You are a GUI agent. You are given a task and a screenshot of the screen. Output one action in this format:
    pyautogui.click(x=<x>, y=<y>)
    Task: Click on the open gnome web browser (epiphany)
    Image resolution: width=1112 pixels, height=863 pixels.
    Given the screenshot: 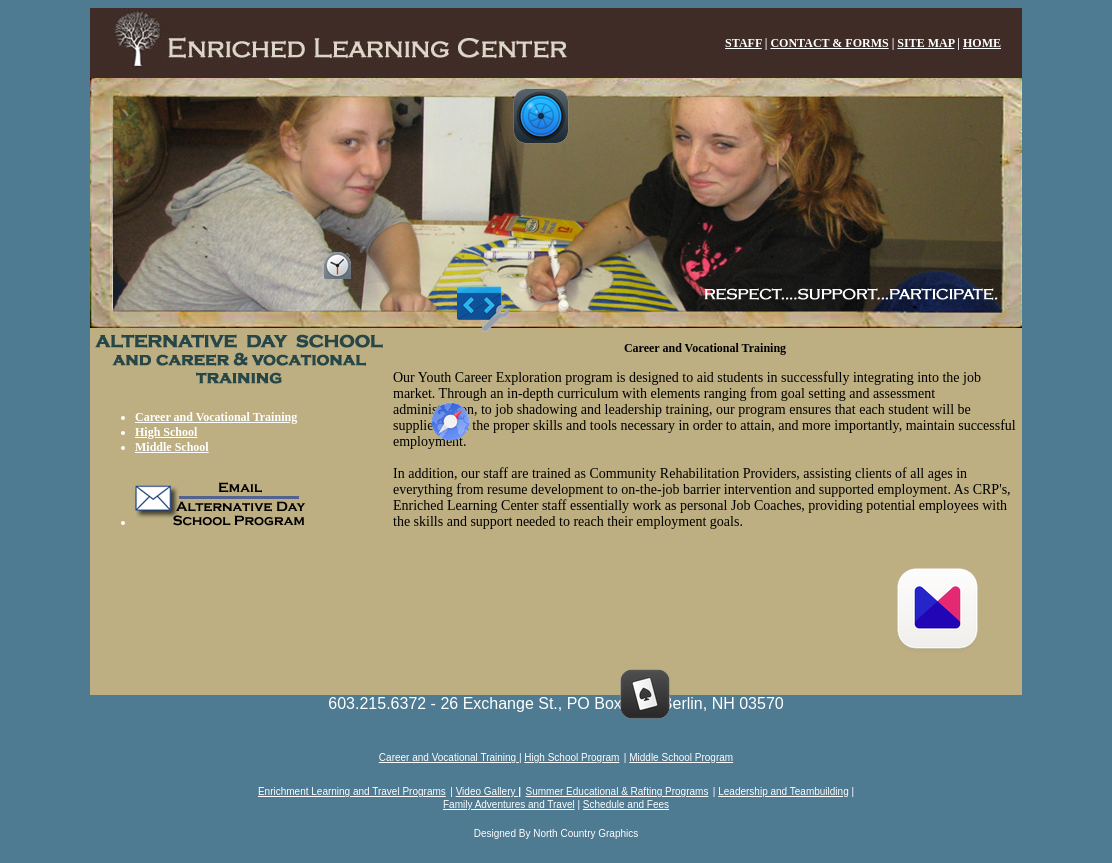 What is the action you would take?
    pyautogui.click(x=450, y=421)
    